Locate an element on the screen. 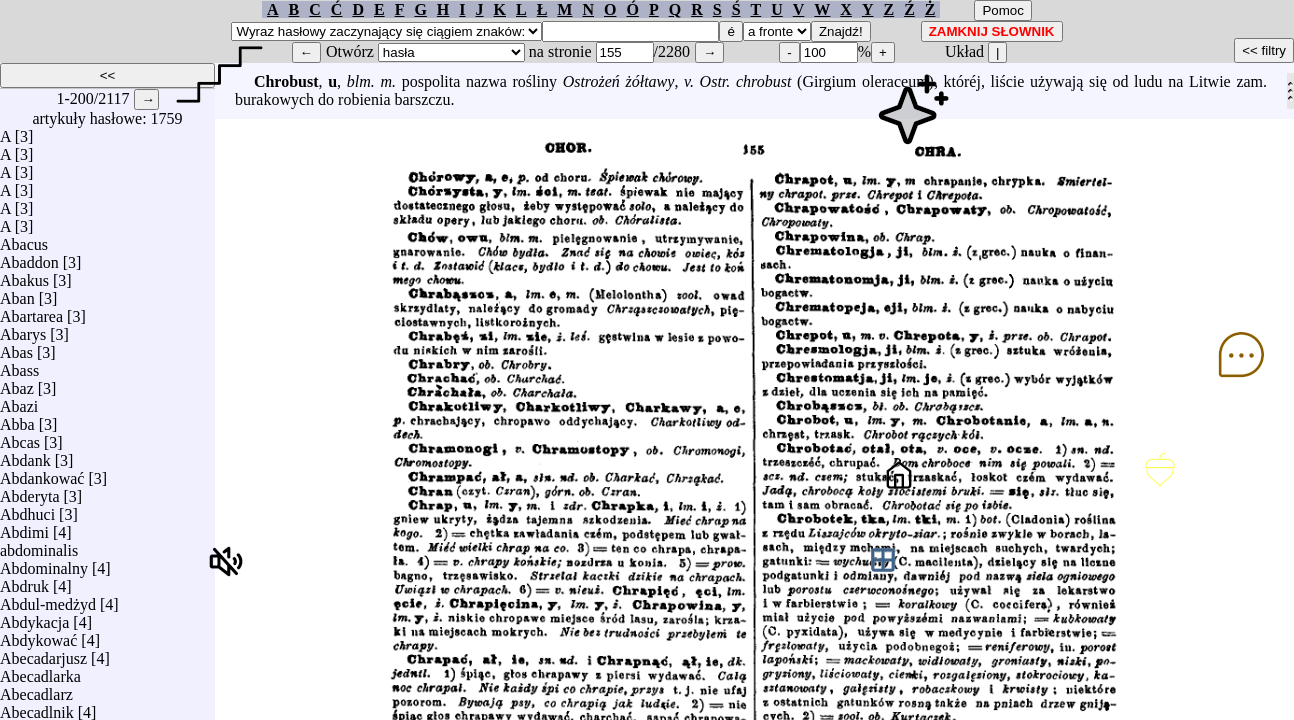 Image resolution: width=1294 pixels, height=720 pixels. switch to grid view is located at coordinates (883, 560).